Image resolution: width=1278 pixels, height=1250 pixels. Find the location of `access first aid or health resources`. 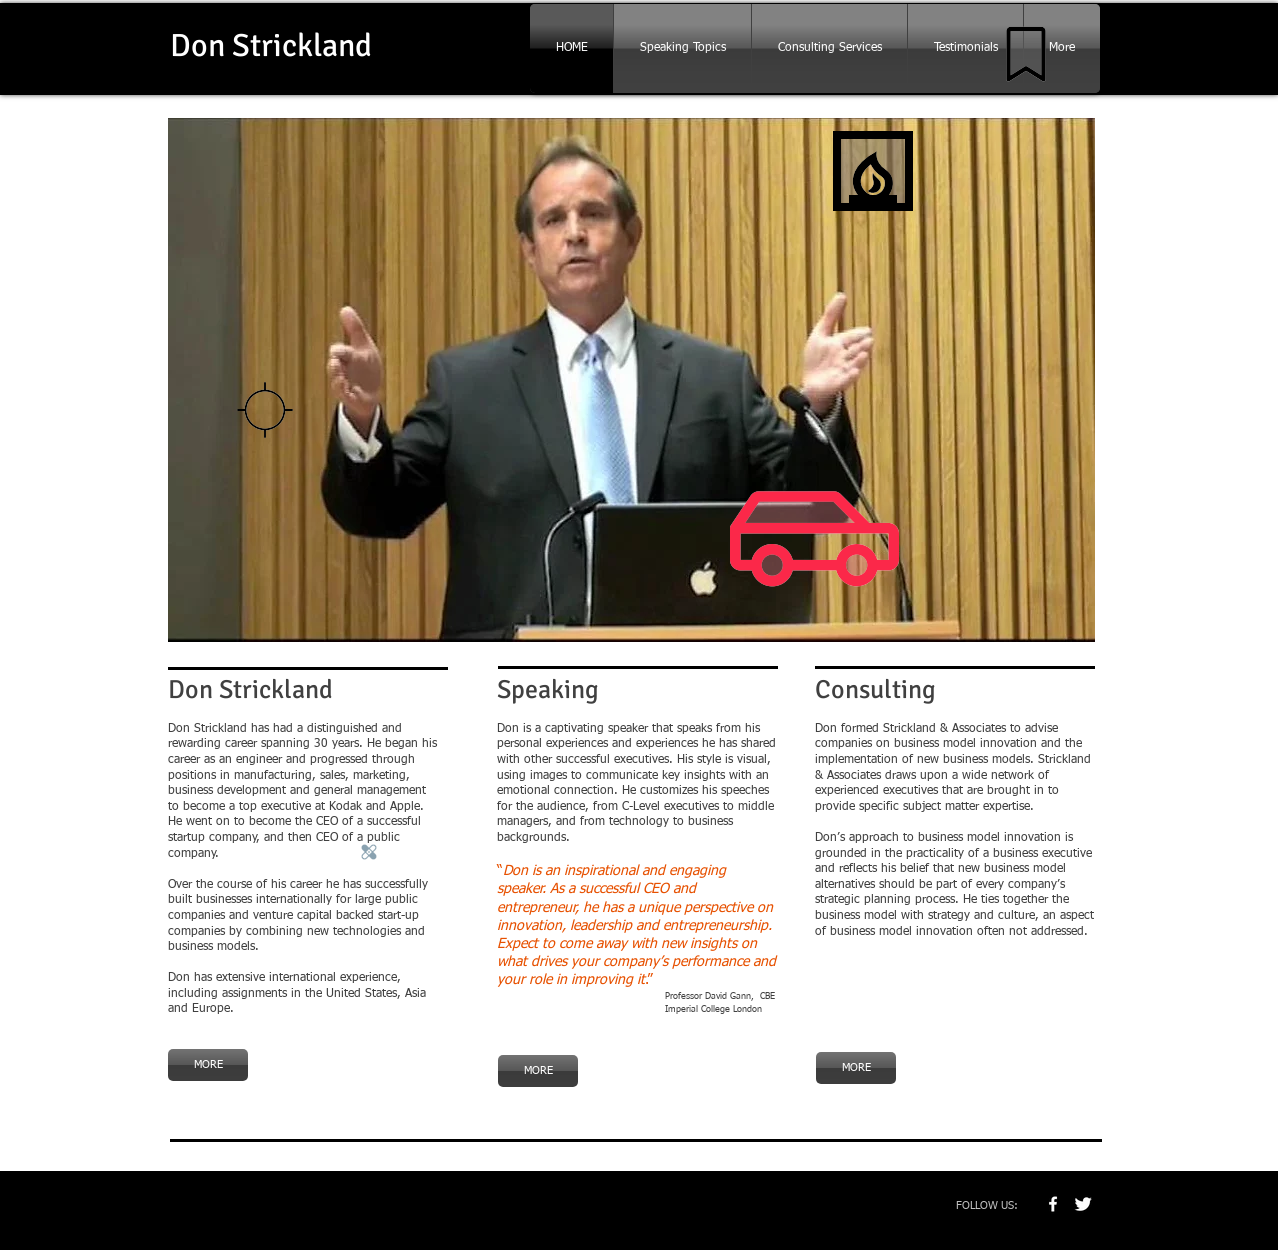

access first aid or health resources is located at coordinates (369, 852).